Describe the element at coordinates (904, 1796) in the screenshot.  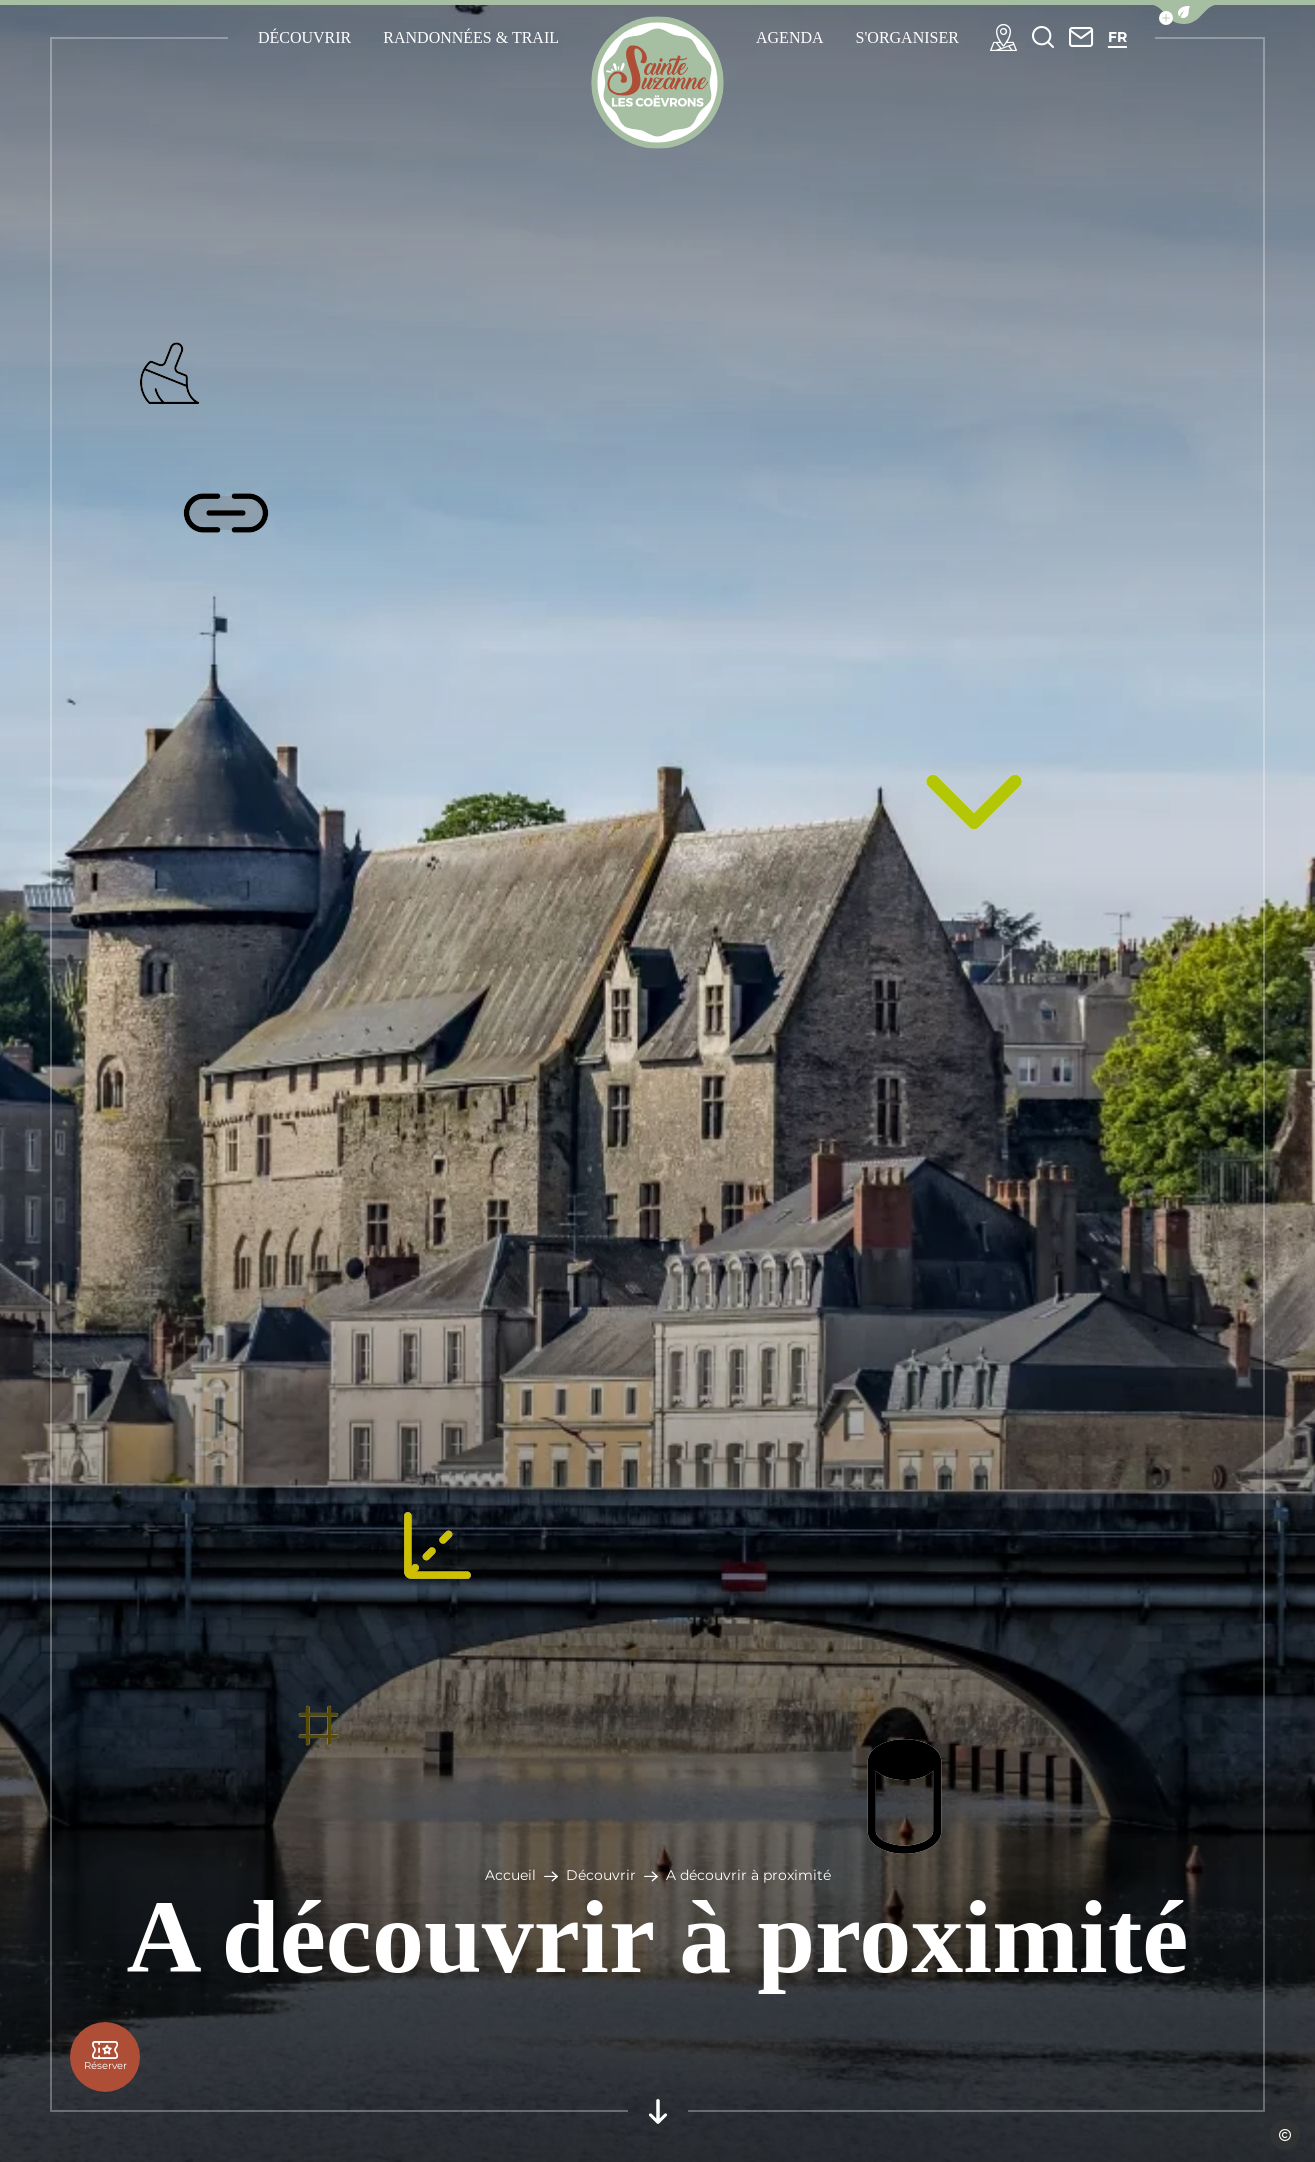
I see `represents a database or data storage` at that location.